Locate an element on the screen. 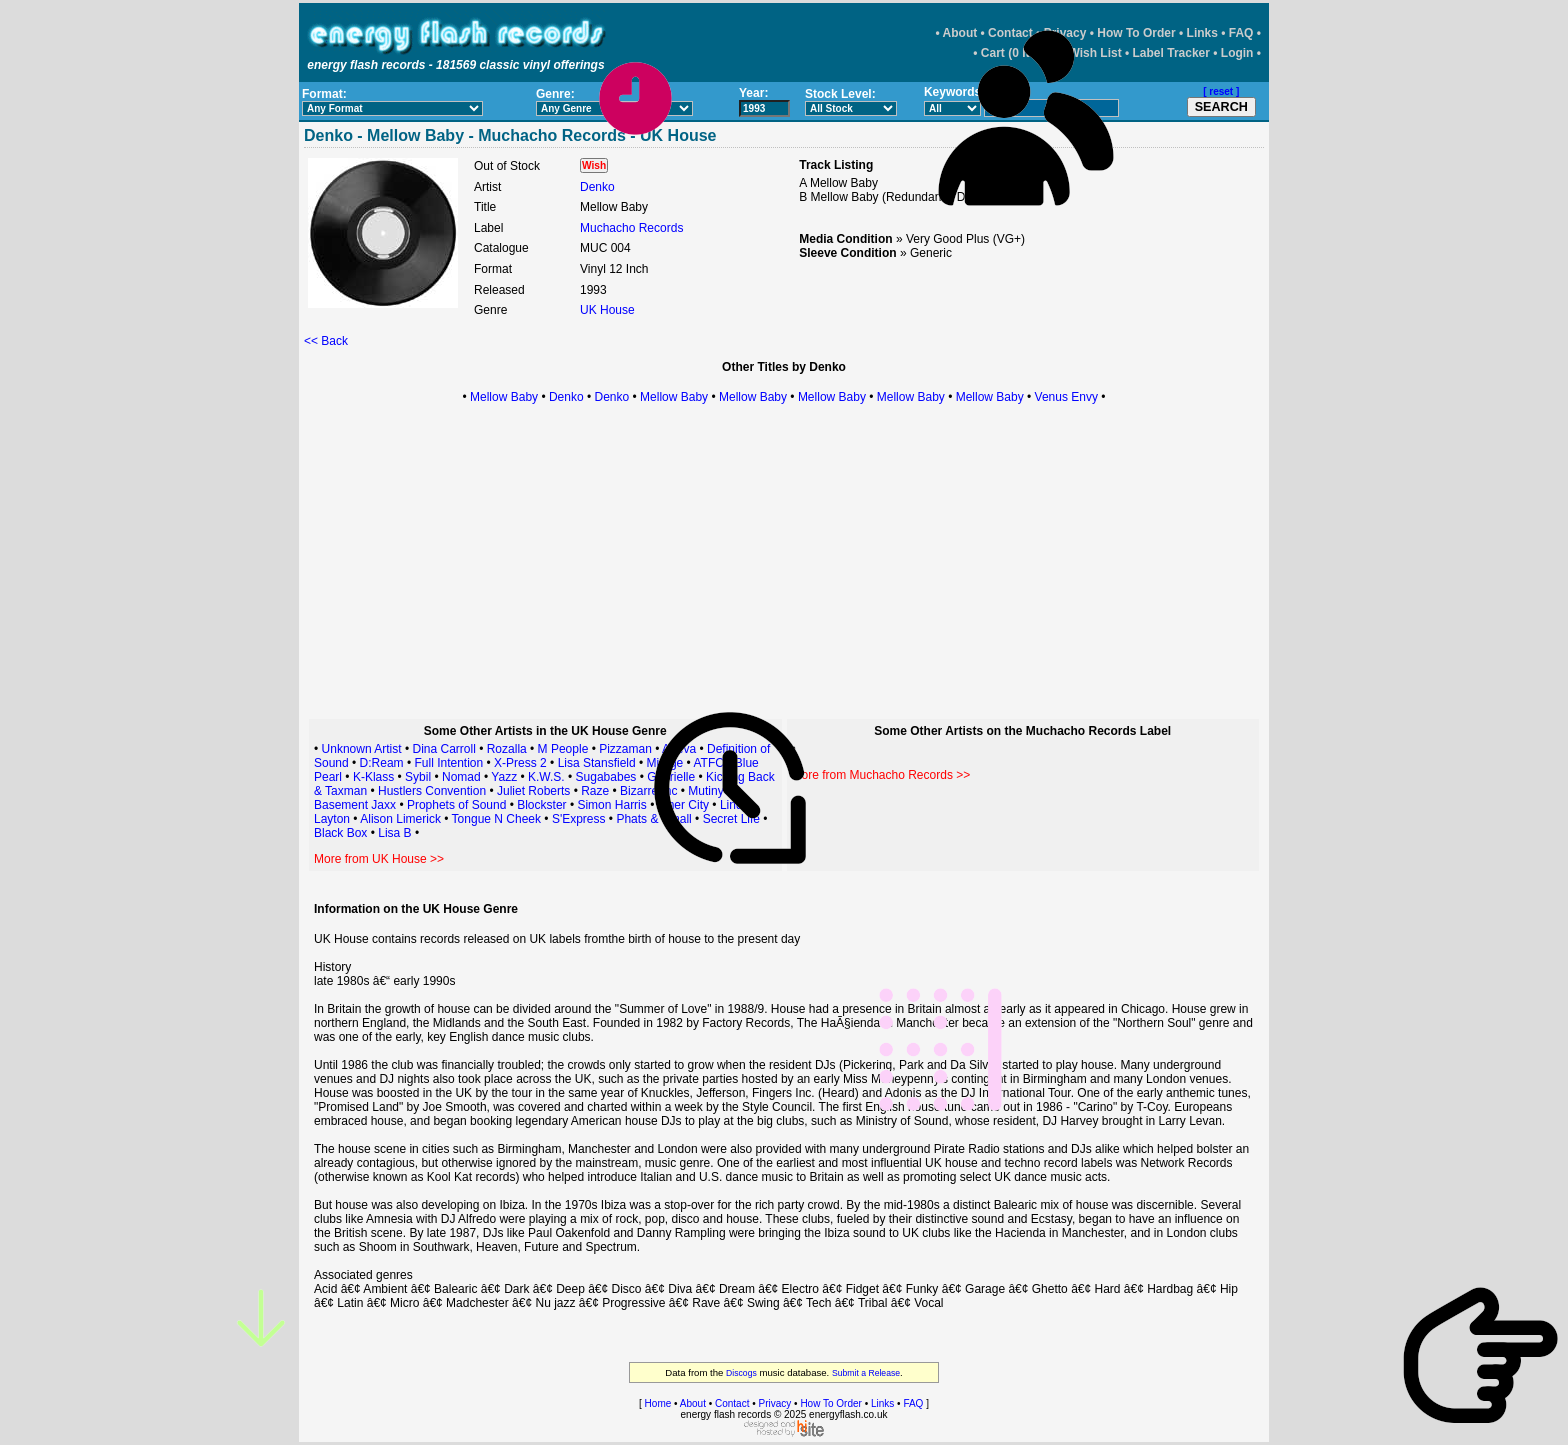 Image resolution: width=1568 pixels, height=1445 pixels. track days until an event or deadline is located at coordinates (730, 788).